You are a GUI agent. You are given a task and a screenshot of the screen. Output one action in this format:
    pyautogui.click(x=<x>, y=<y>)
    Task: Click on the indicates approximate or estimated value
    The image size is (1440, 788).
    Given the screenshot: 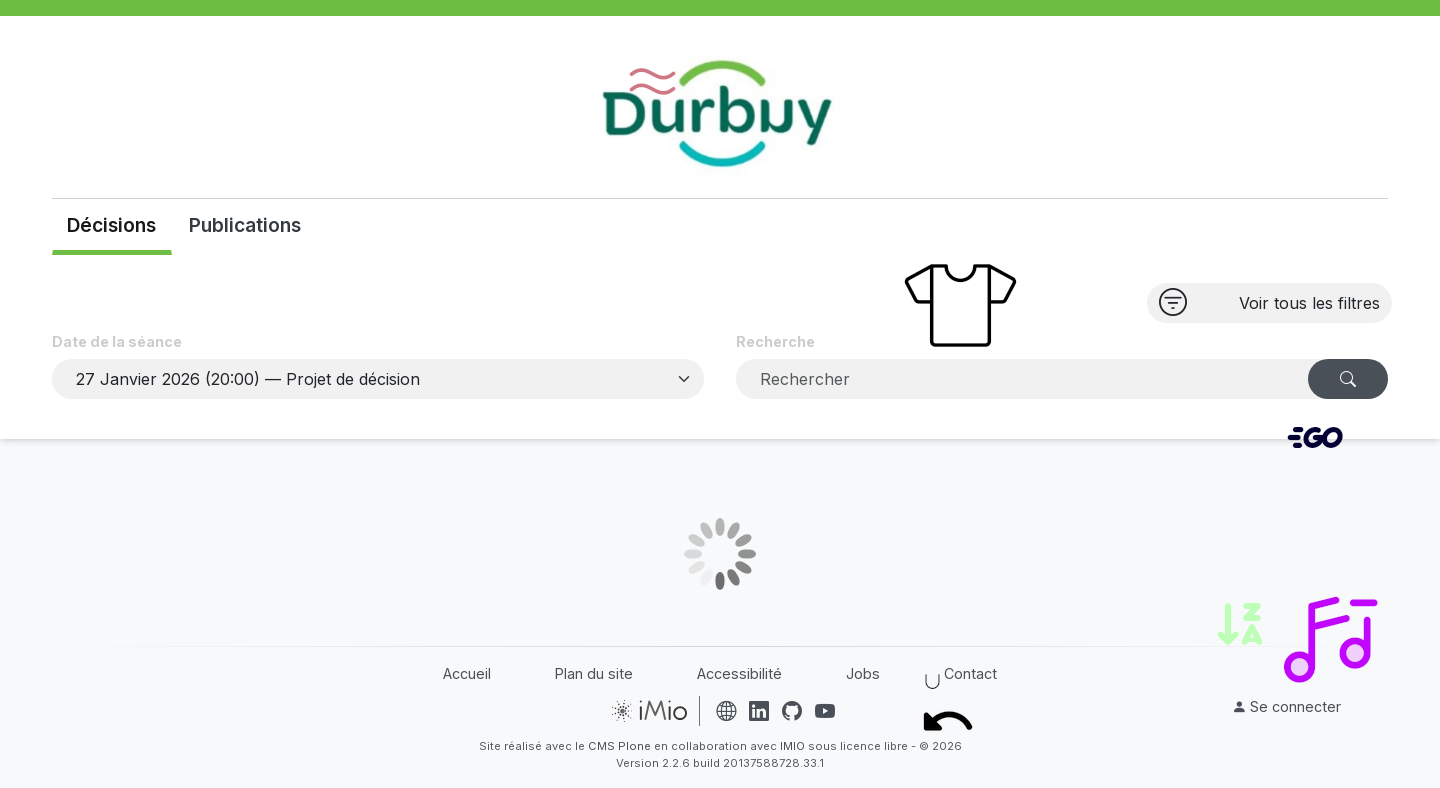 What is the action you would take?
    pyautogui.click(x=652, y=81)
    